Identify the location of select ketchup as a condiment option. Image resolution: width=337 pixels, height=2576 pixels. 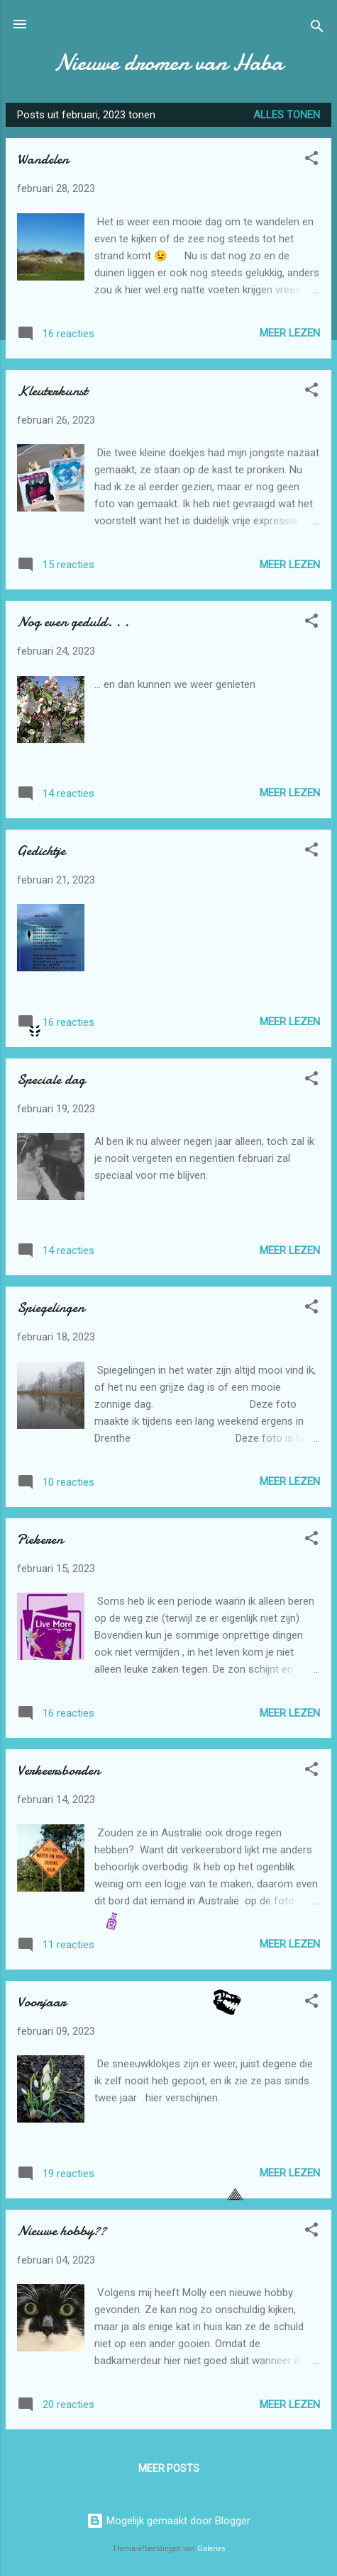
(111, 1921).